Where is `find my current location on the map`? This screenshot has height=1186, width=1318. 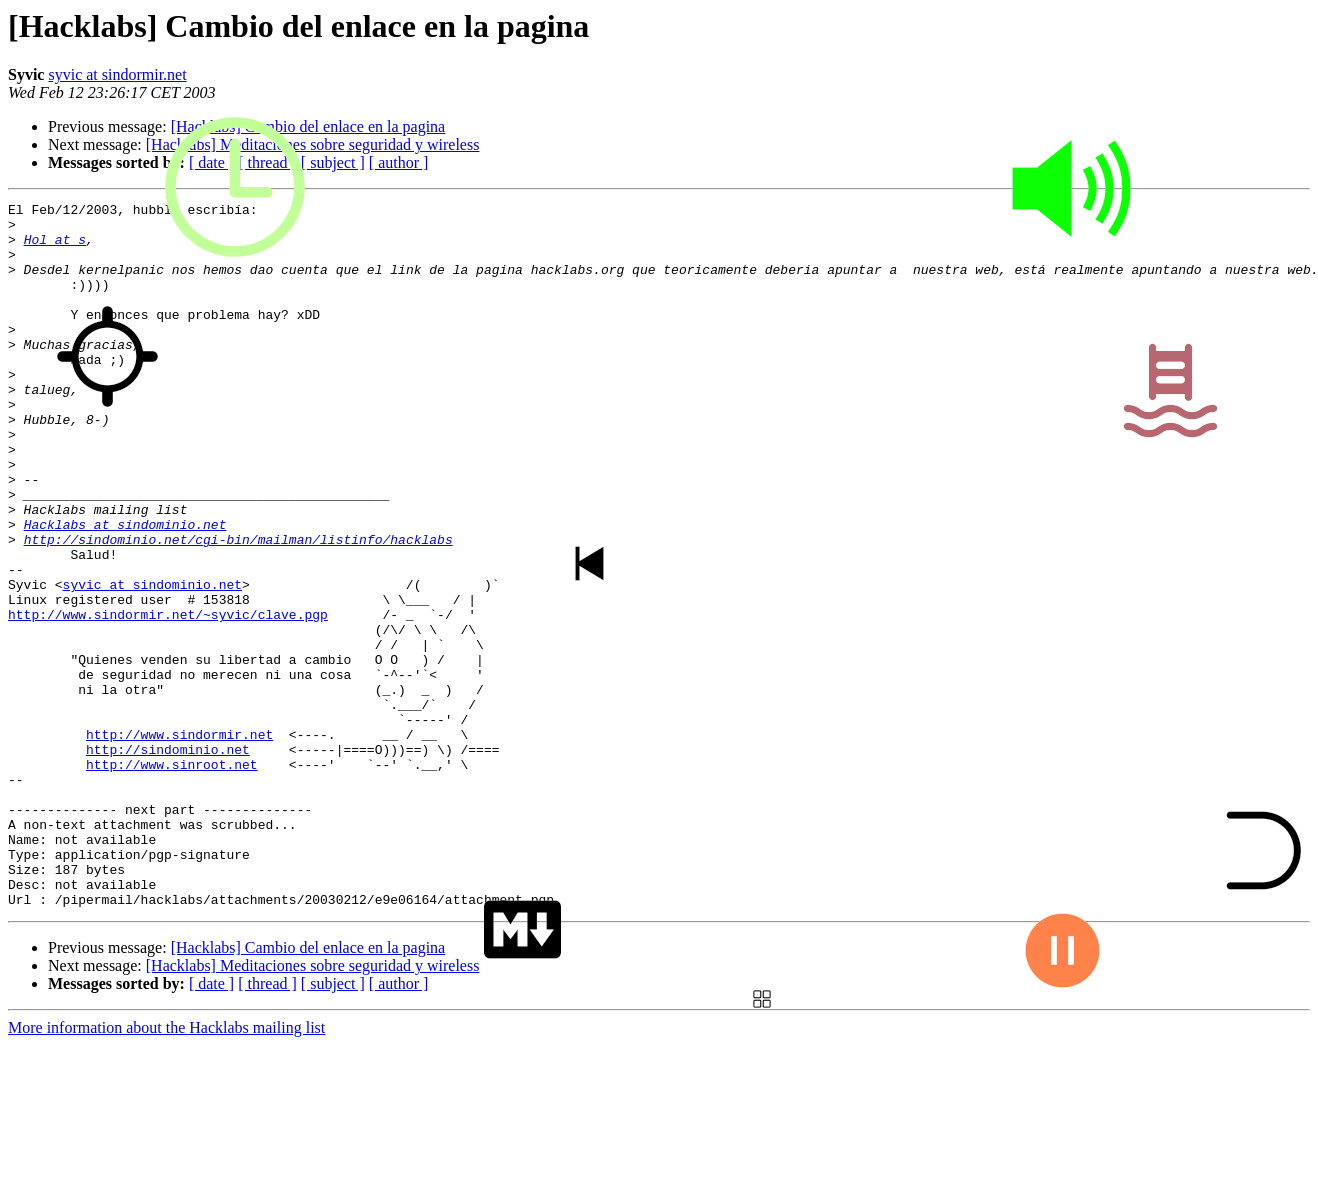 find my current location on the map is located at coordinates (107, 356).